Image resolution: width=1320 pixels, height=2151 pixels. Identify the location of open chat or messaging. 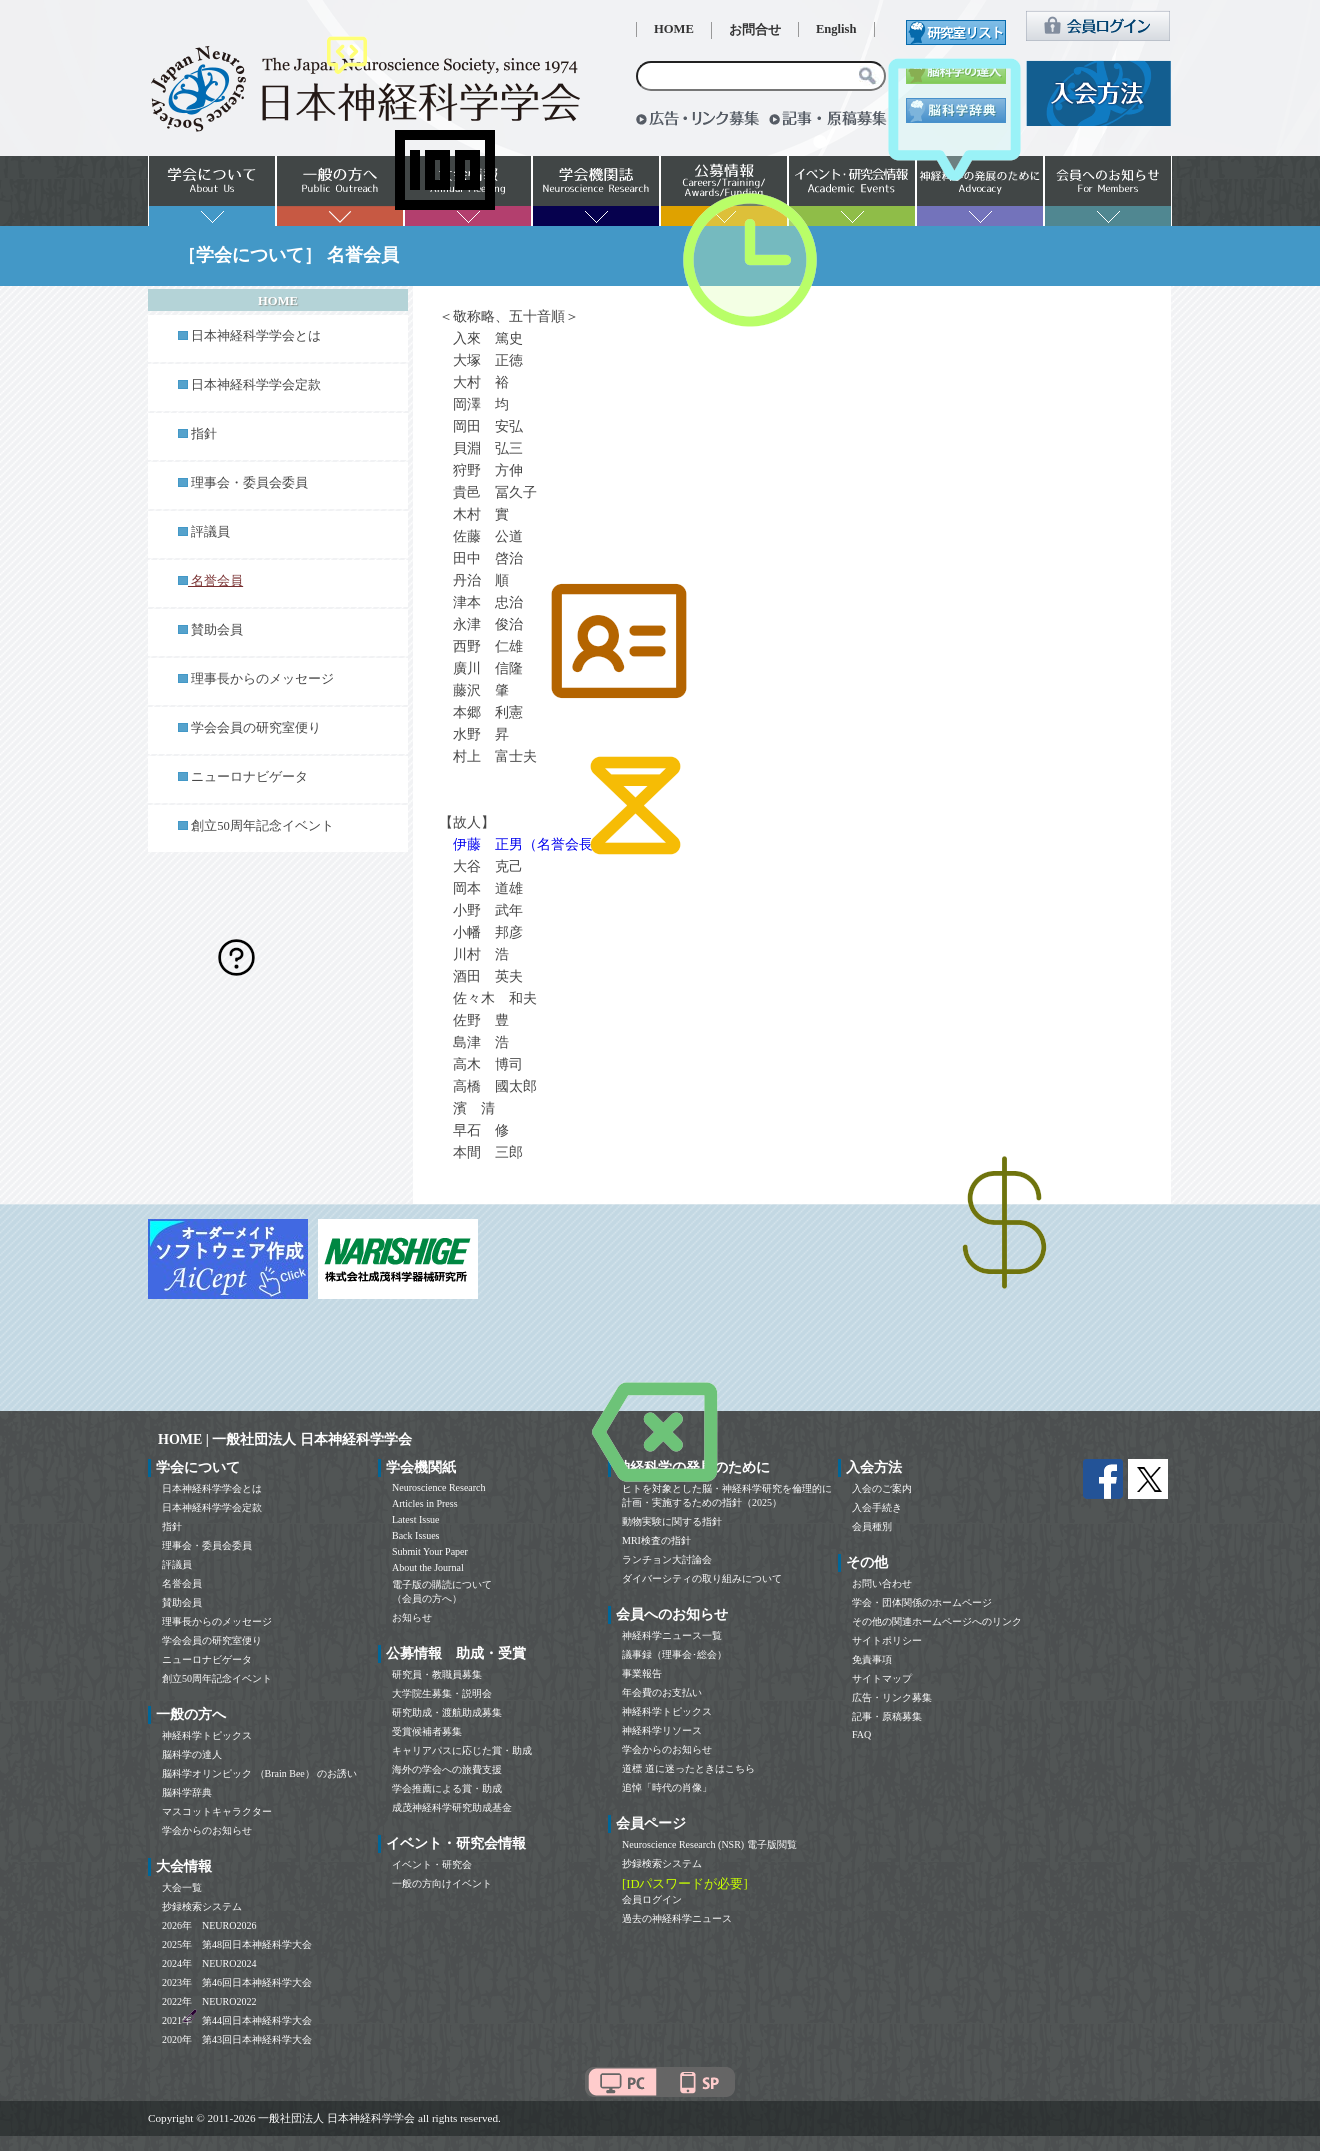
(954, 114).